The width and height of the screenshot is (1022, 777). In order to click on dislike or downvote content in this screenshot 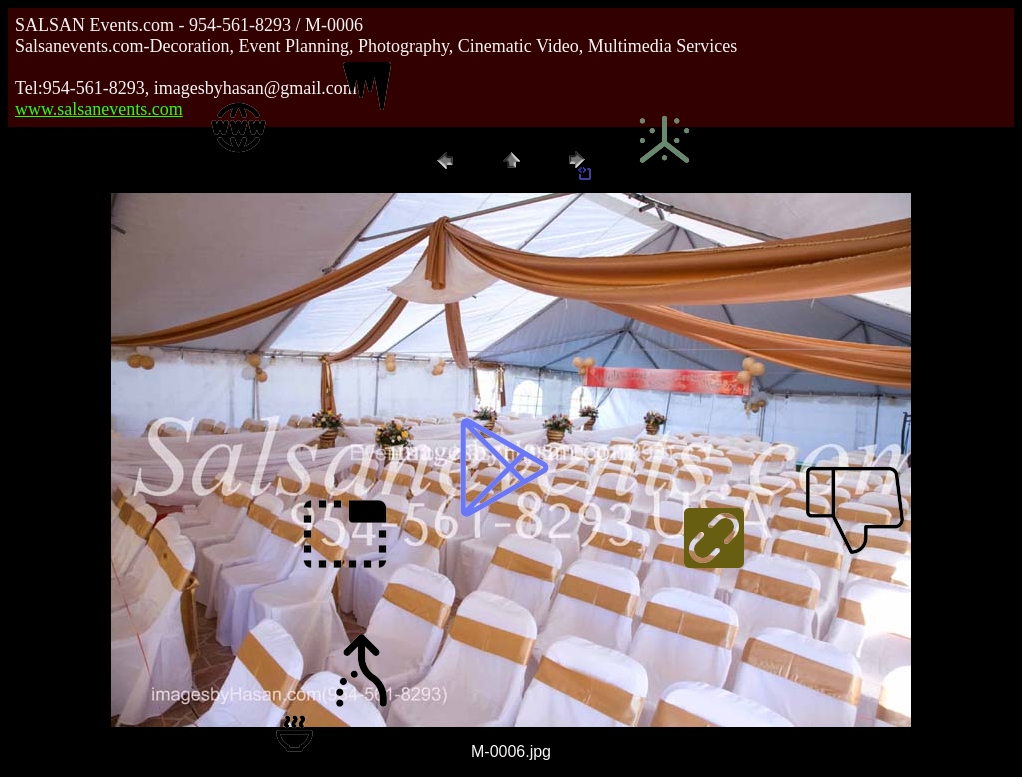, I will do `click(855, 505)`.